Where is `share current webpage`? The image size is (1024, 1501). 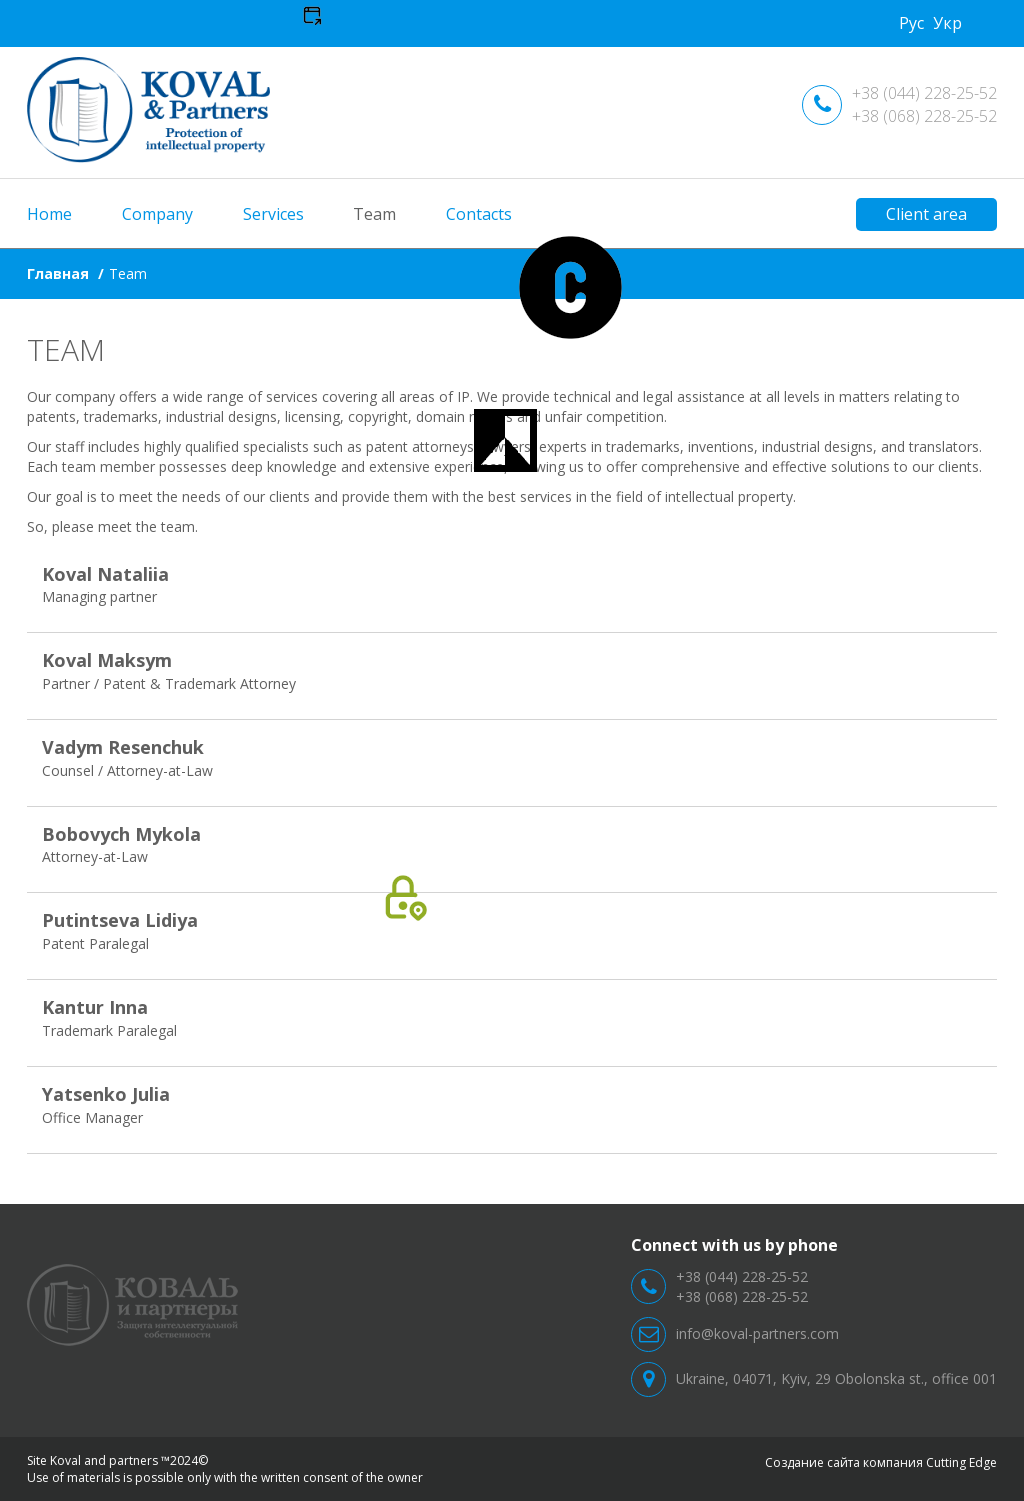 share current webpage is located at coordinates (312, 15).